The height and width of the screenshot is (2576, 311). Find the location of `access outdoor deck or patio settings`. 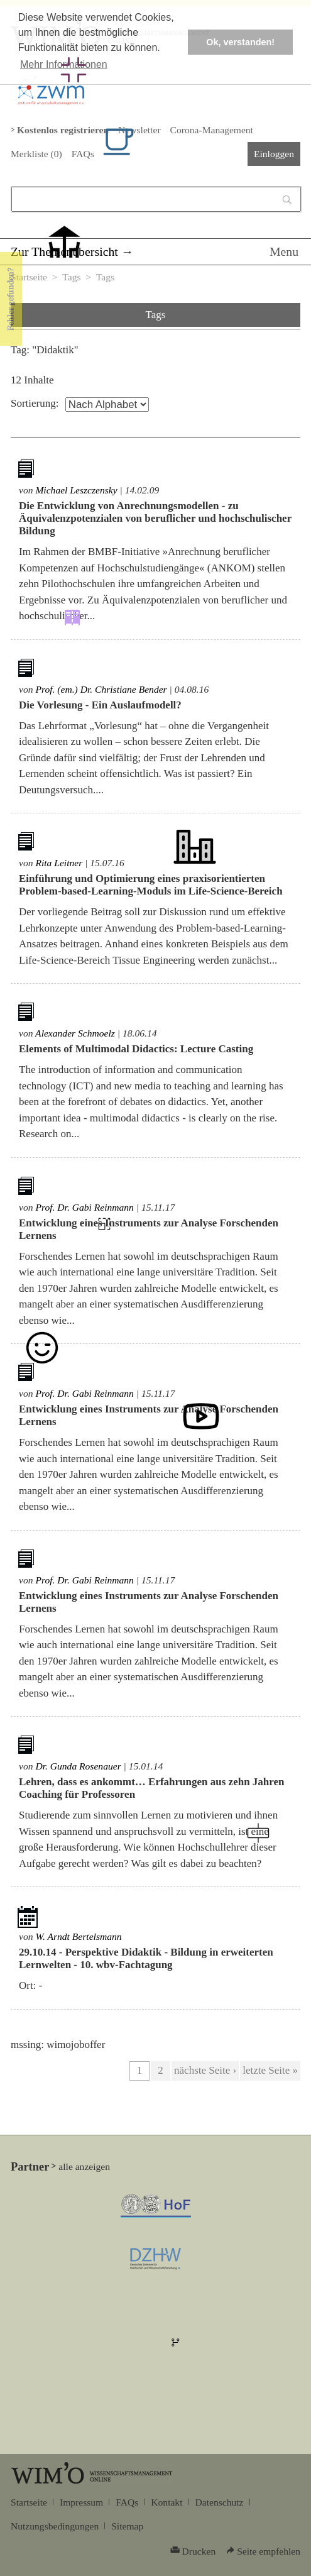

access outdoor deck or patio settings is located at coordinates (64, 241).